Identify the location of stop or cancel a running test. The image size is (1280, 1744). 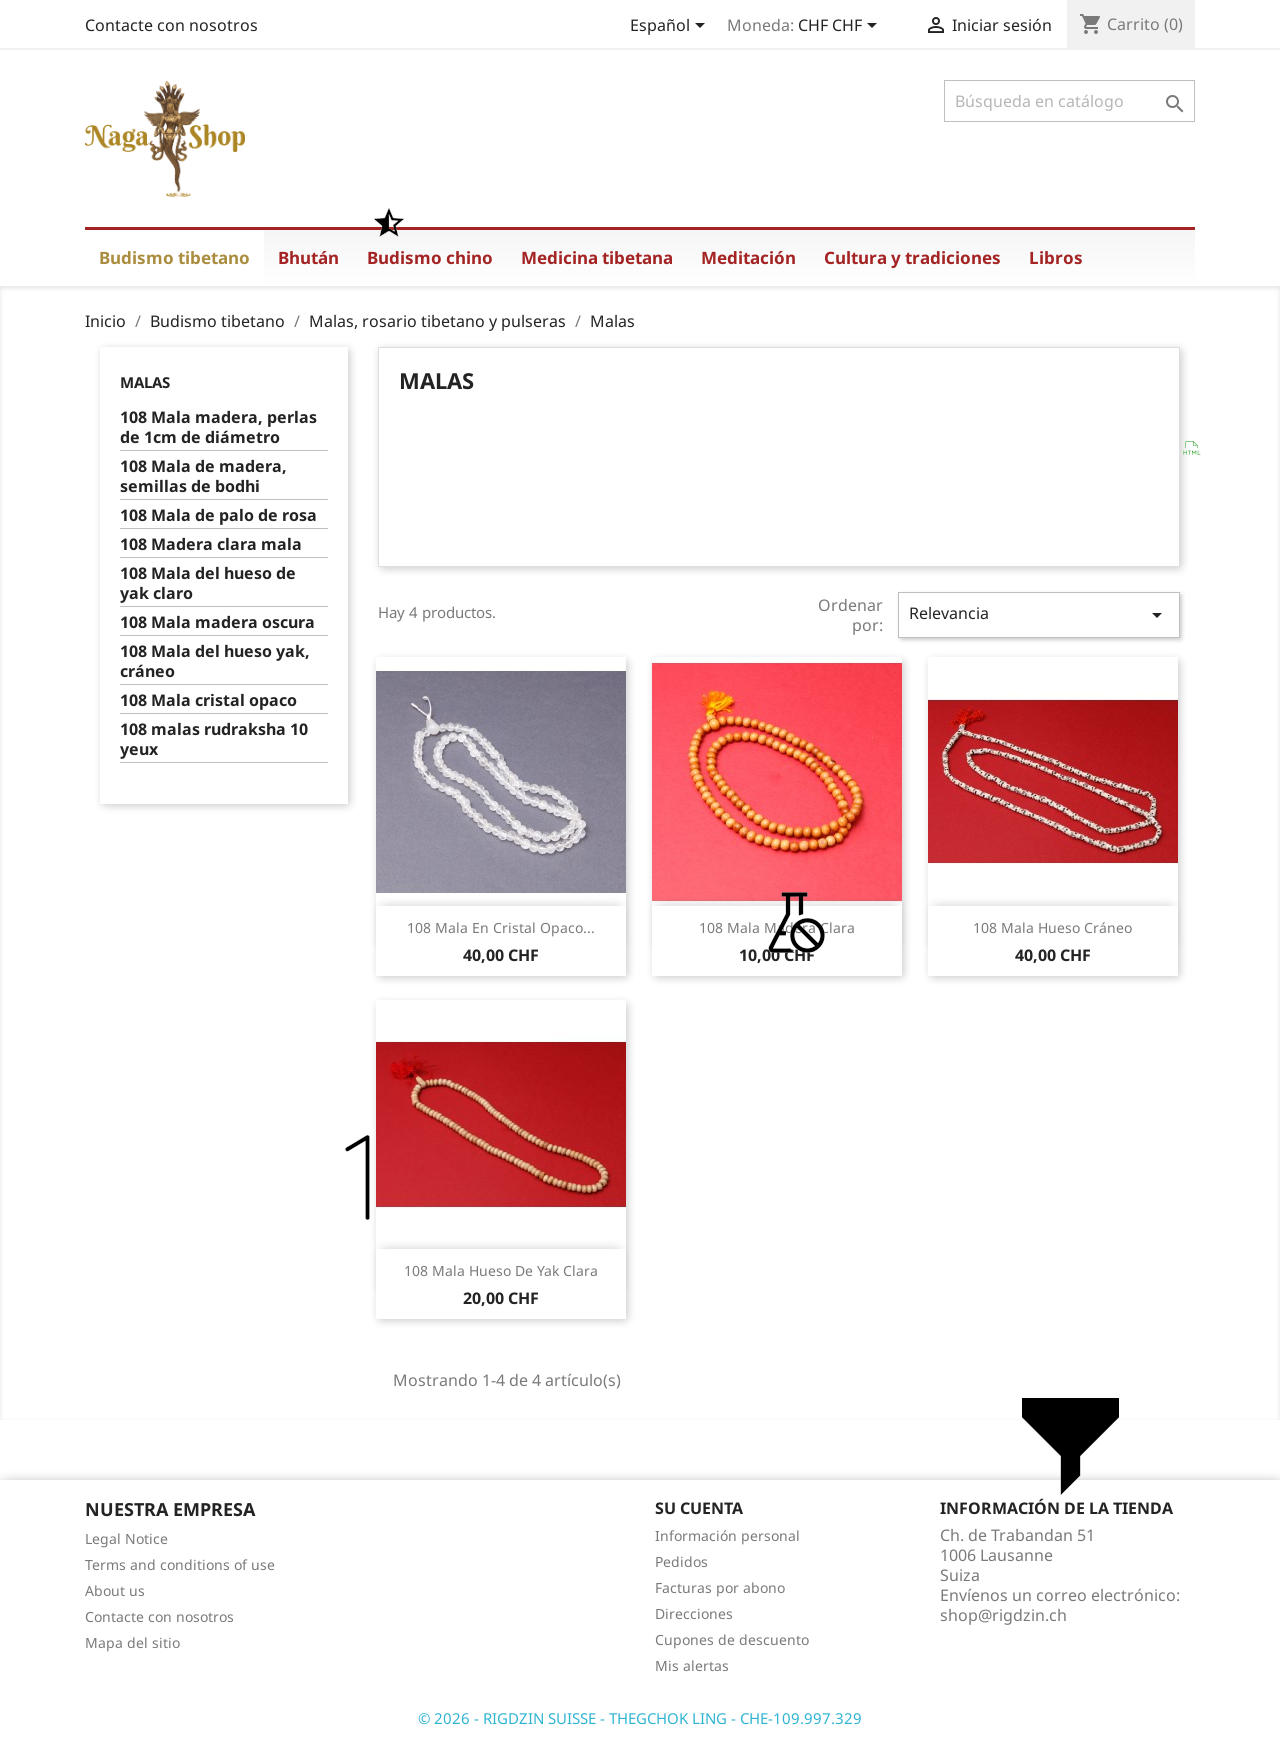
(794, 922).